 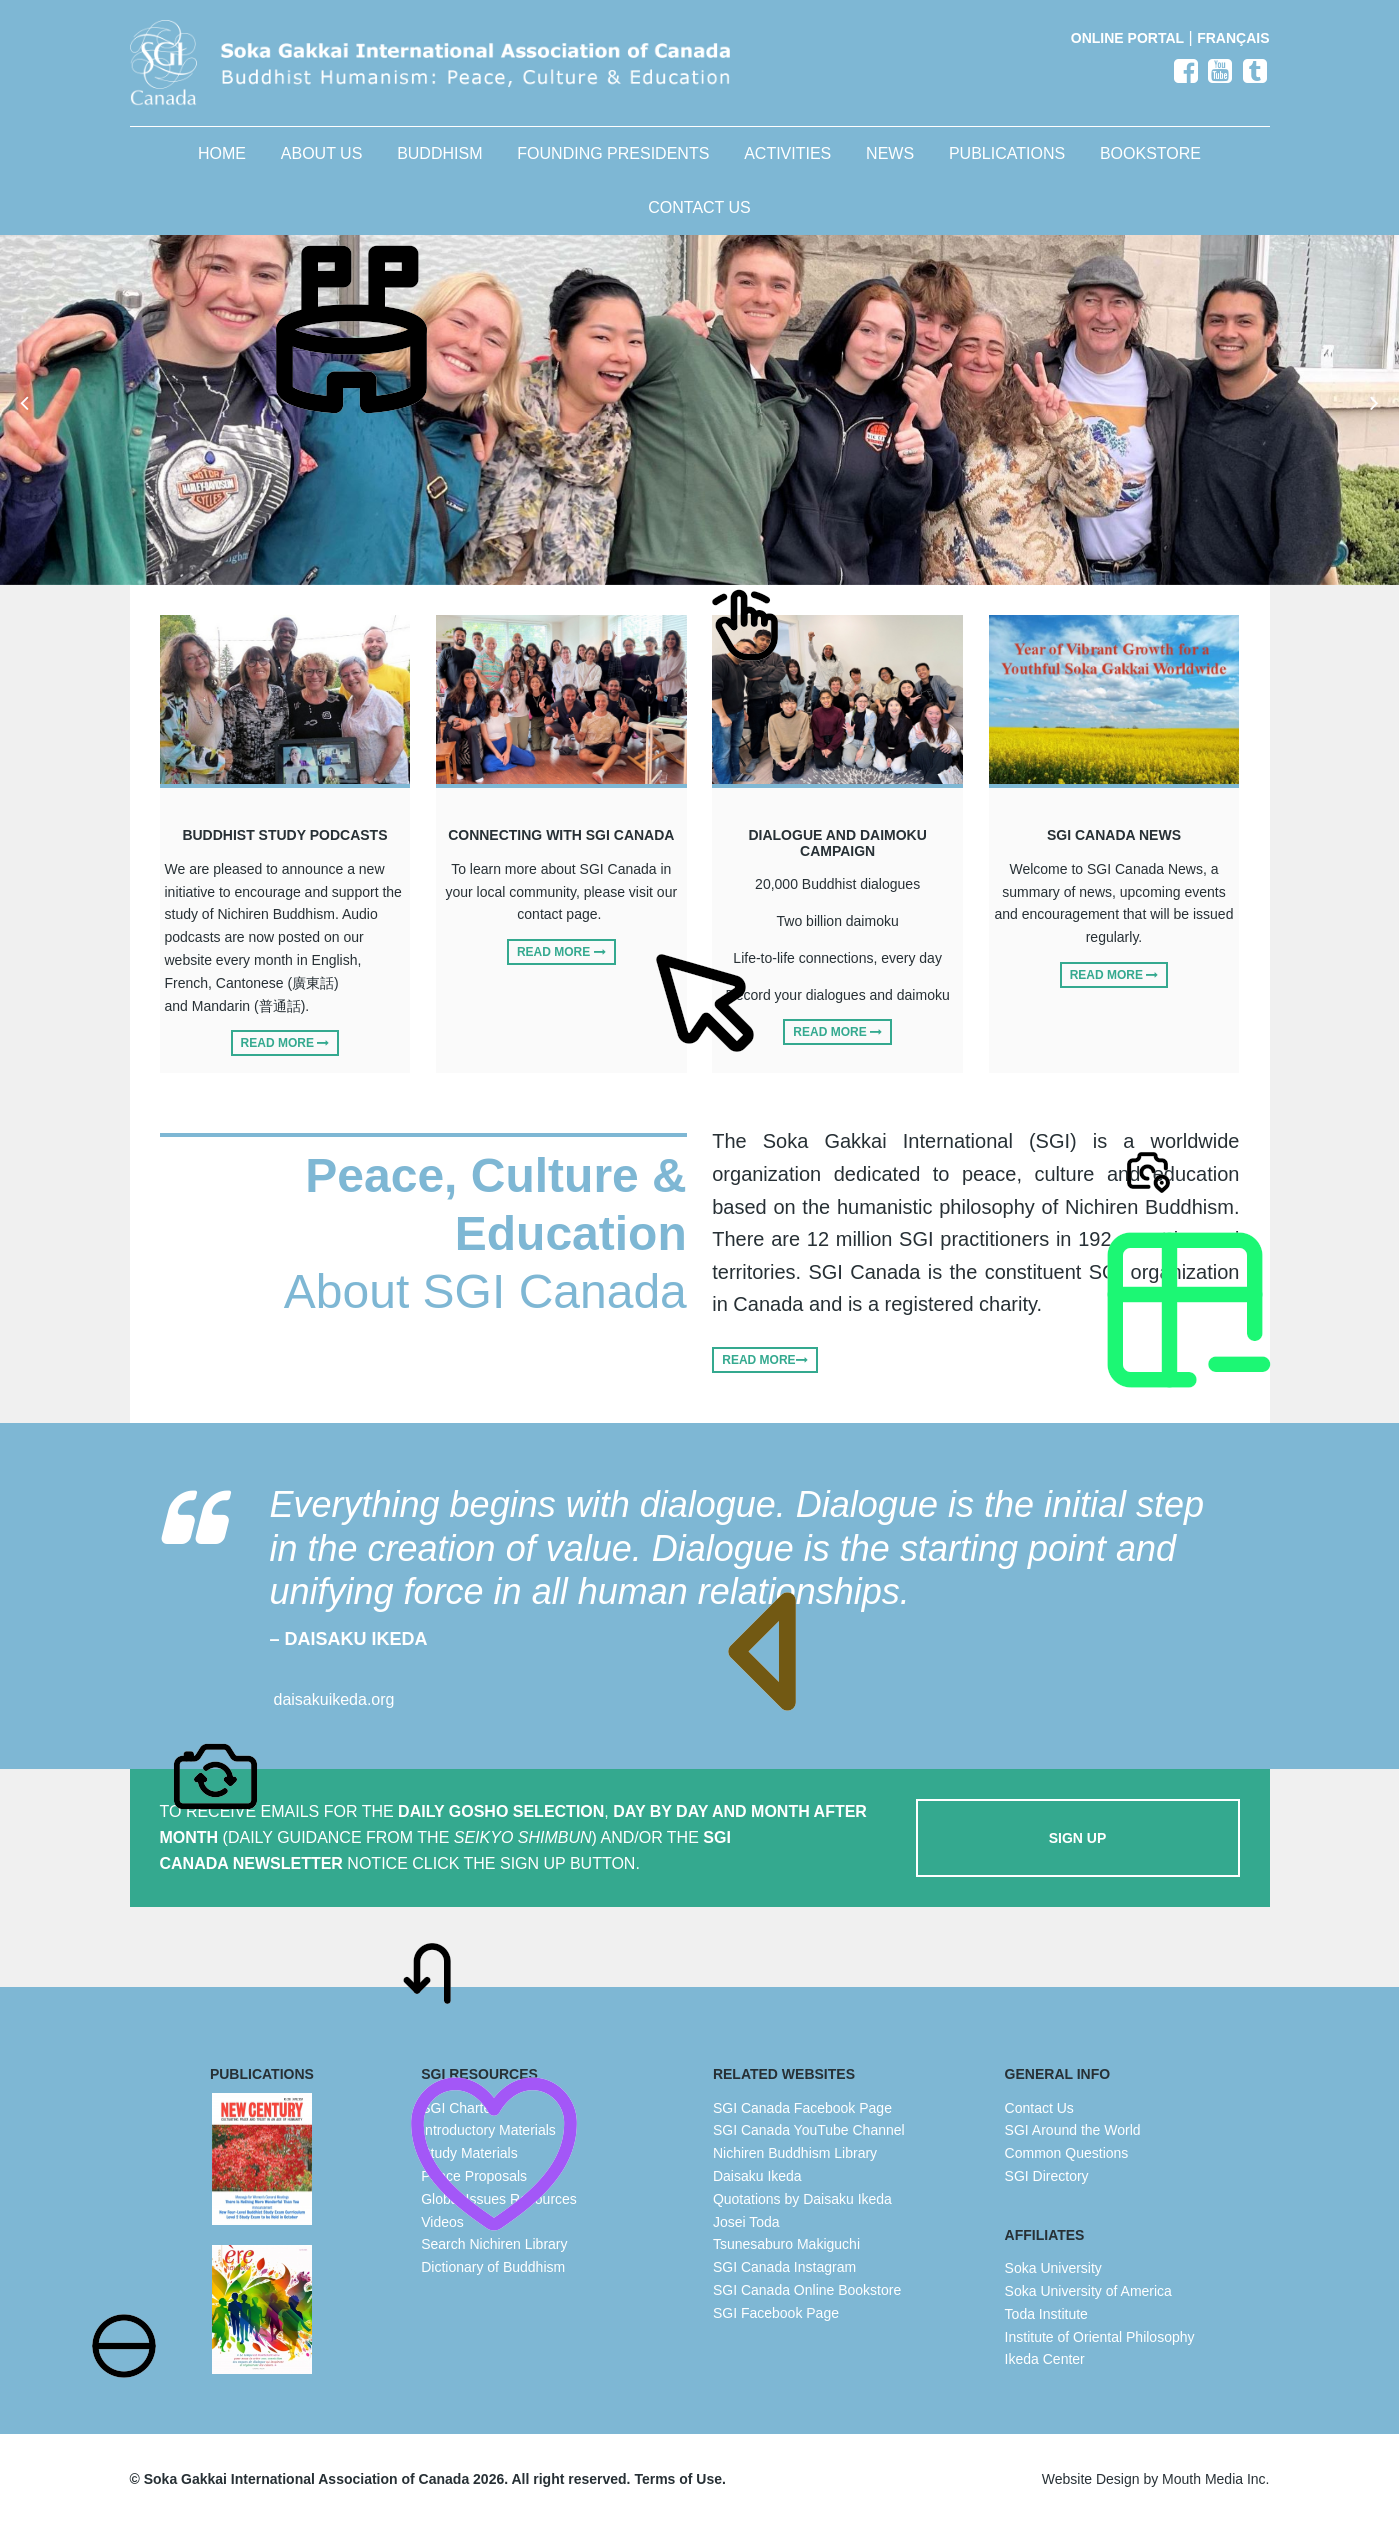 I want to click on drag to move or reposition an element, so click(x=747, y=623).